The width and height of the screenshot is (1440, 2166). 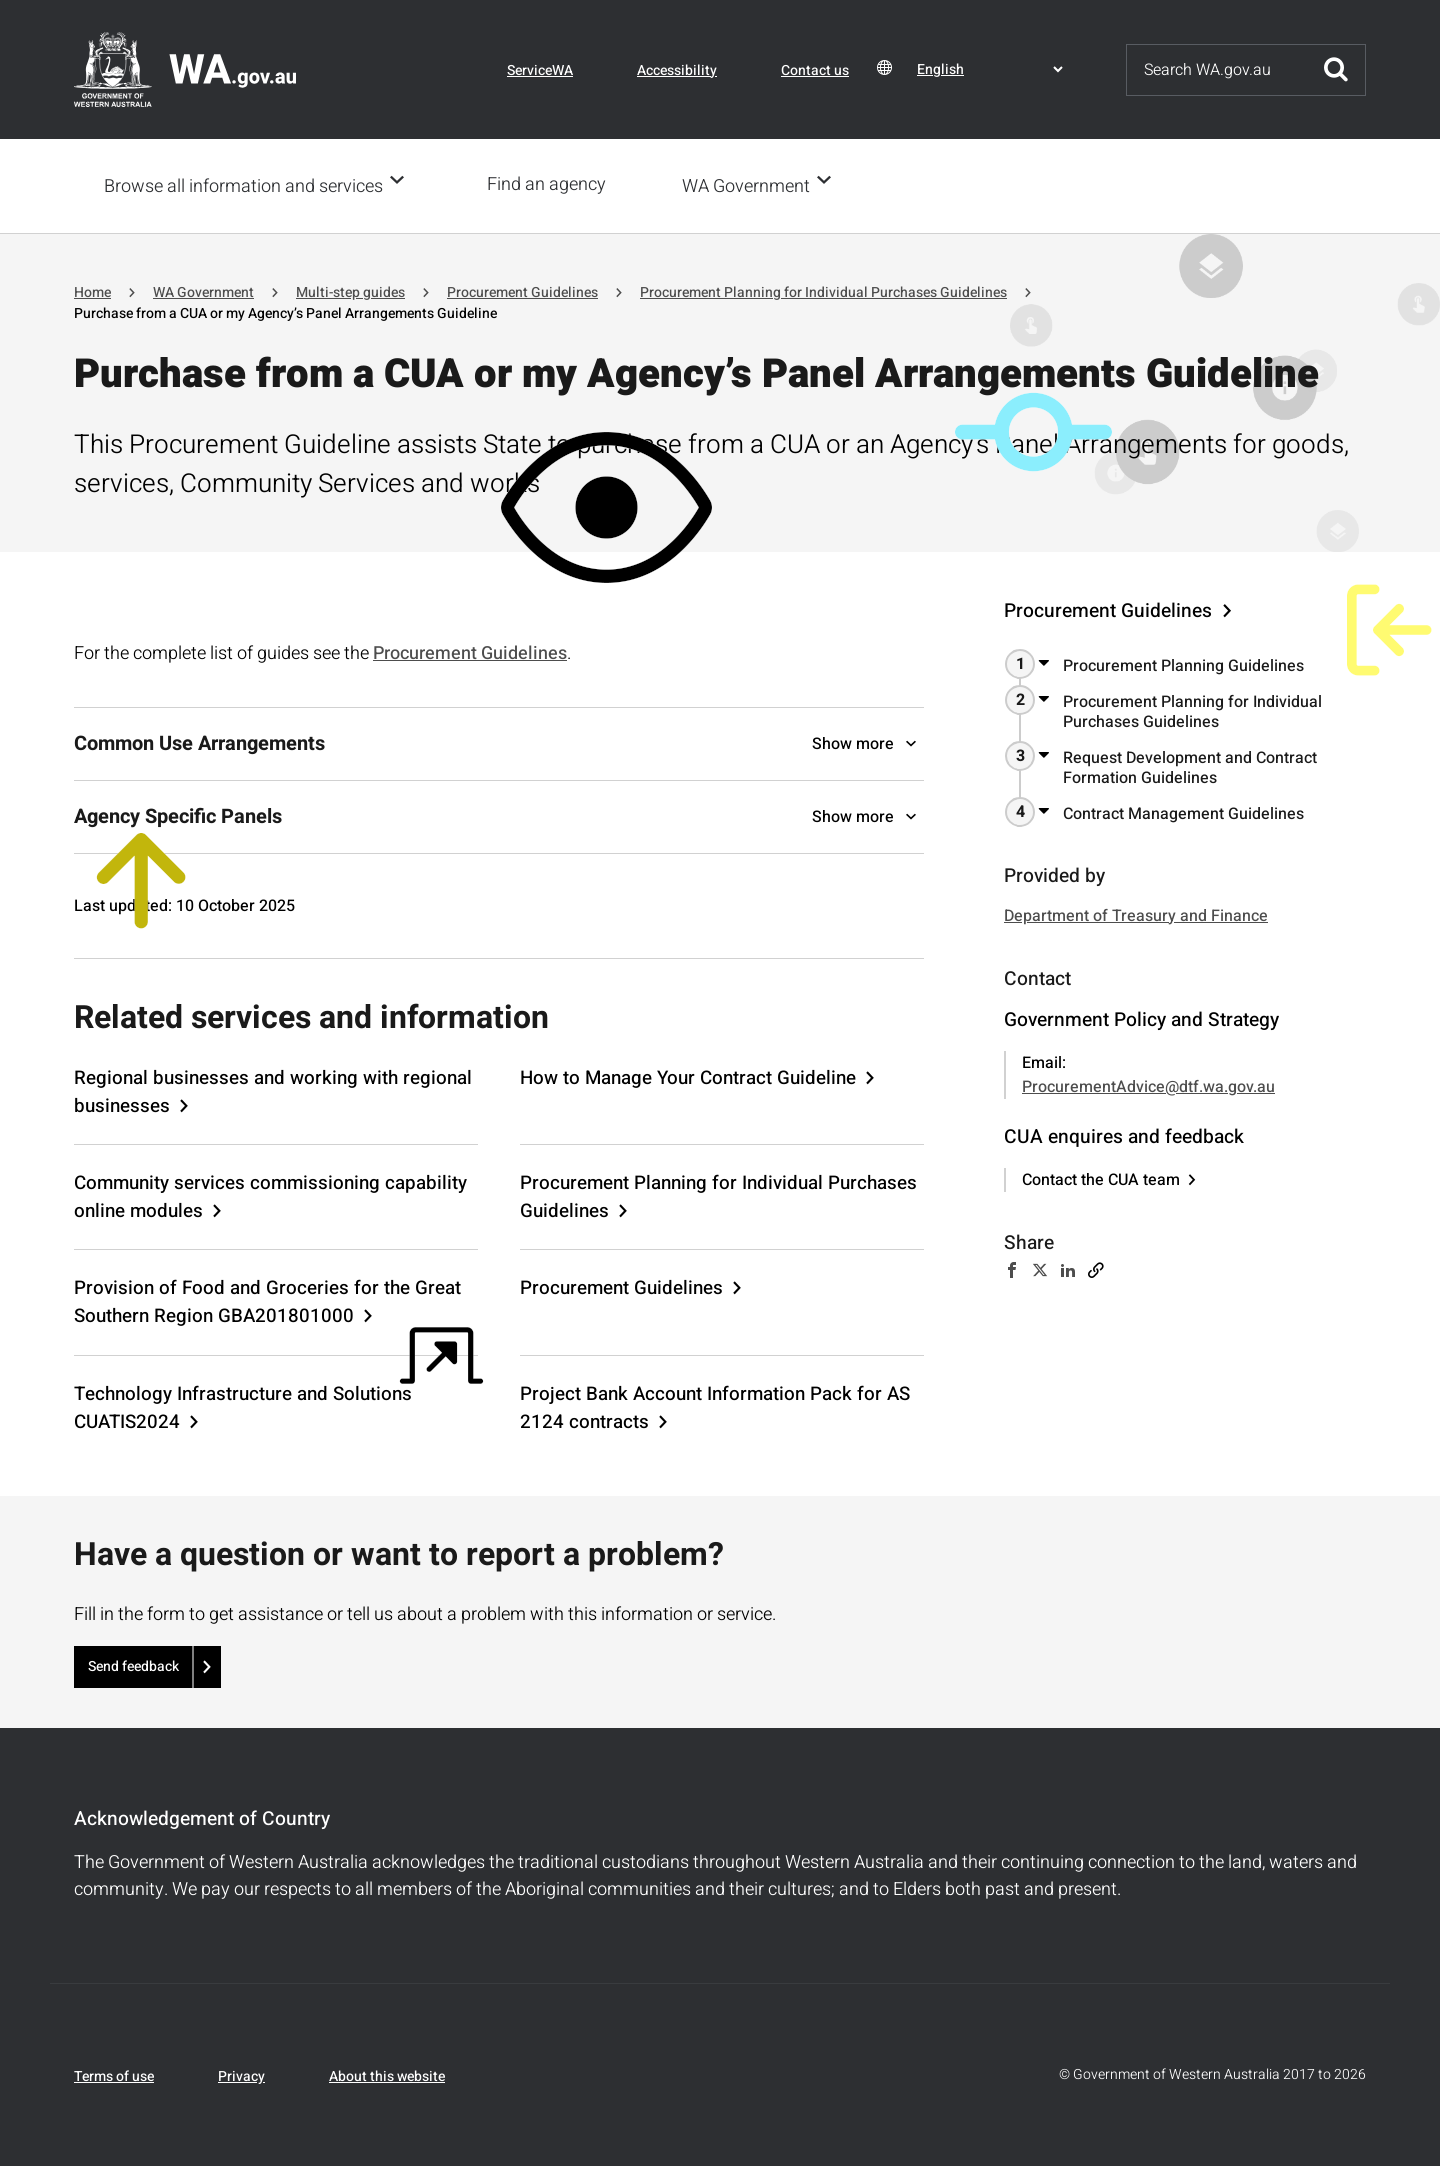 I want to click on open link in a new tab, so click(x=441, y=1355).